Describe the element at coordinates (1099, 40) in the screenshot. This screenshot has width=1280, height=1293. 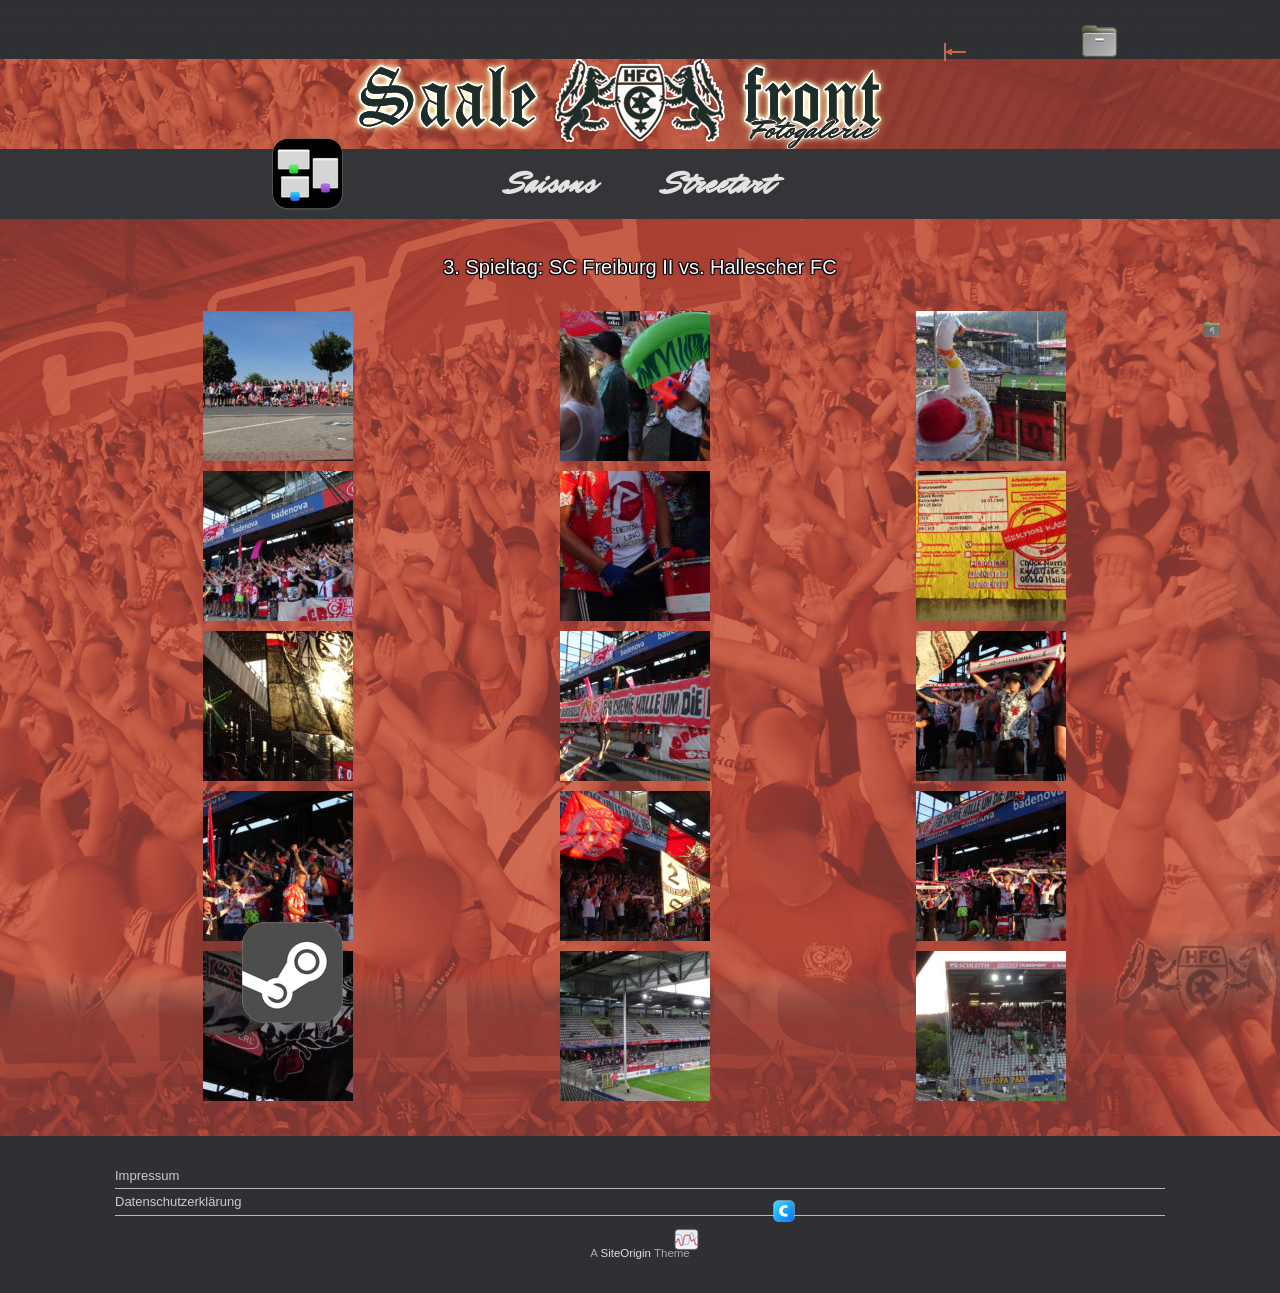
I see `open the file manager` at that location.